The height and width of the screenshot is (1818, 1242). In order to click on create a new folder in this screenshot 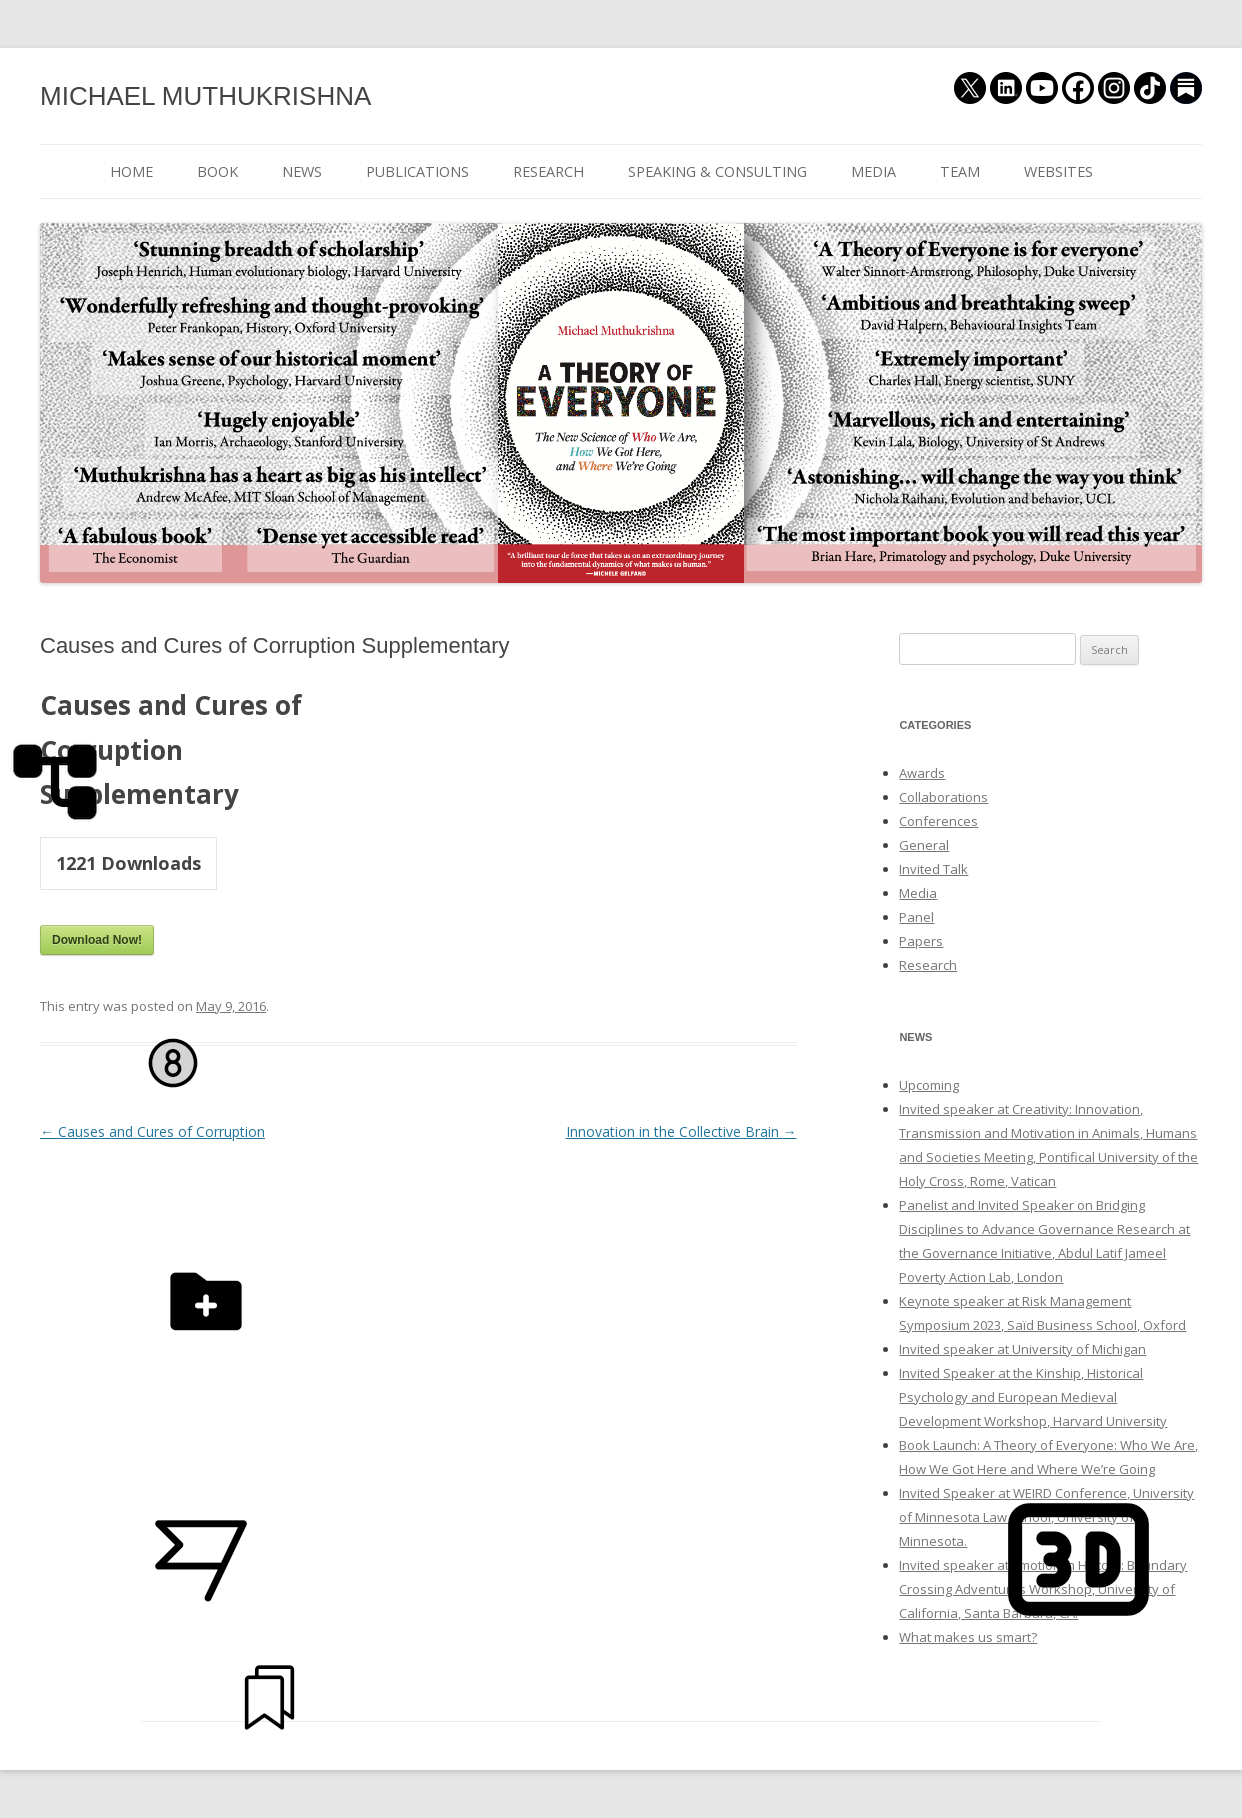, I will do `click(206, 1300)`.